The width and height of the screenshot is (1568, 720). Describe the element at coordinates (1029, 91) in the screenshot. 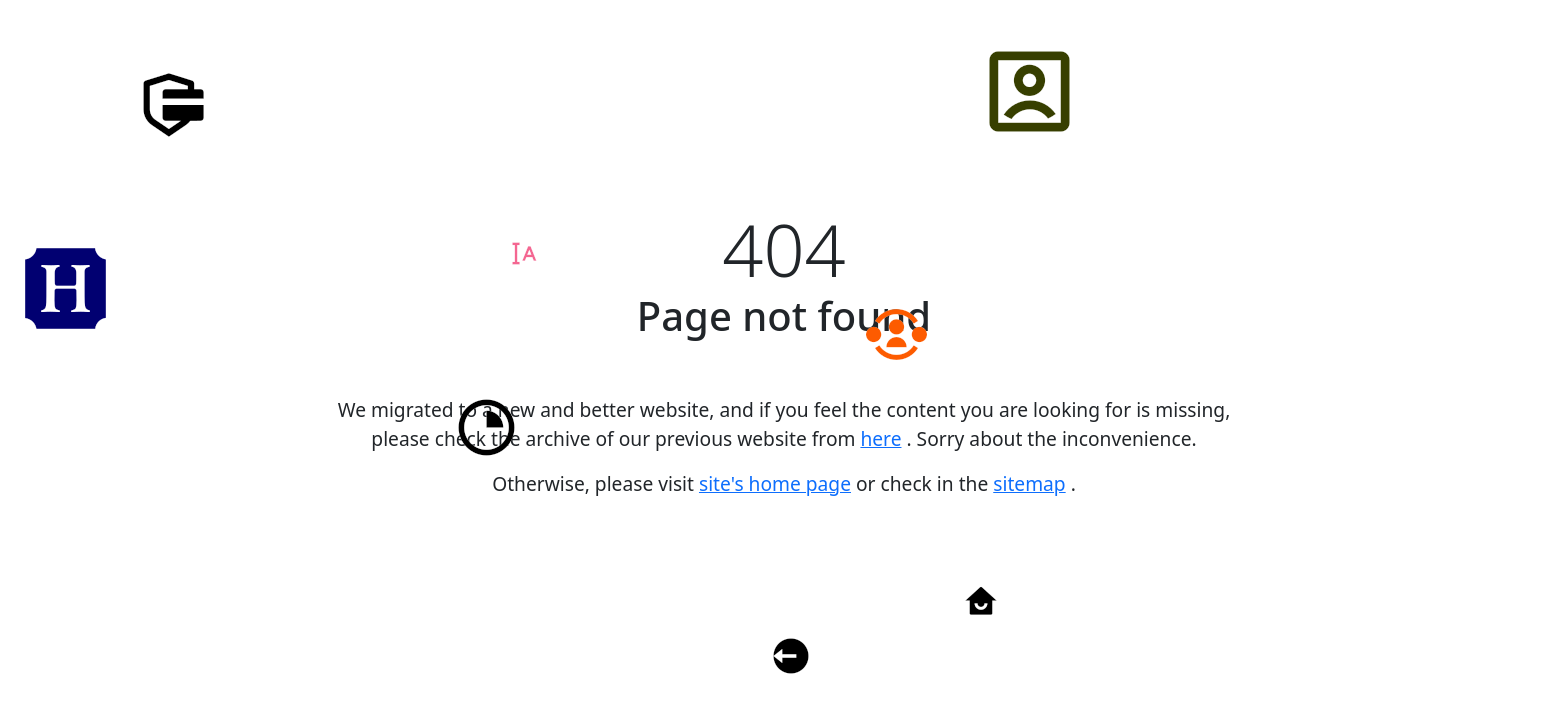

I see `view account profile` at that location.